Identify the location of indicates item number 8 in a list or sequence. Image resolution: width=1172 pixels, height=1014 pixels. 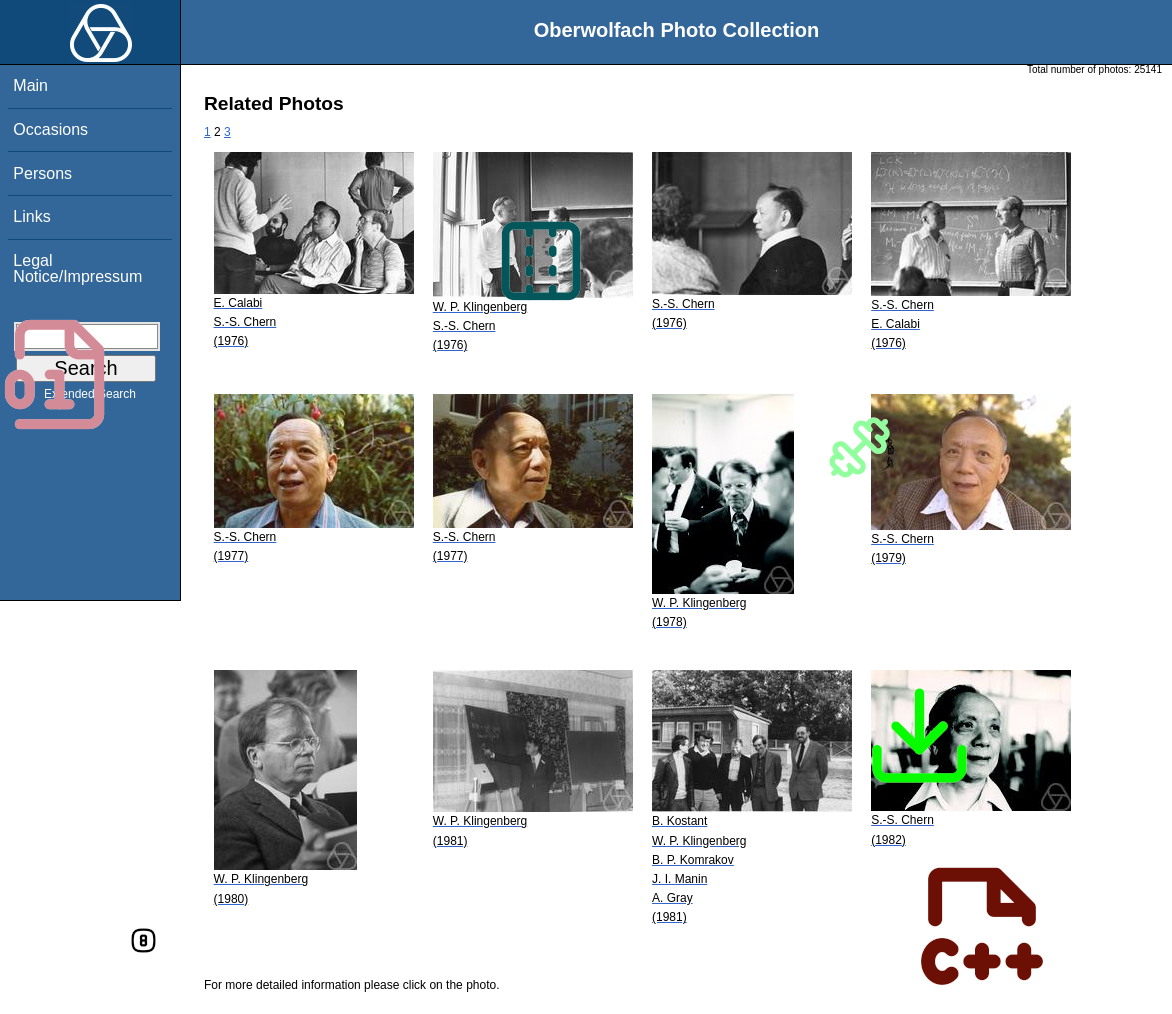
(143, 940).